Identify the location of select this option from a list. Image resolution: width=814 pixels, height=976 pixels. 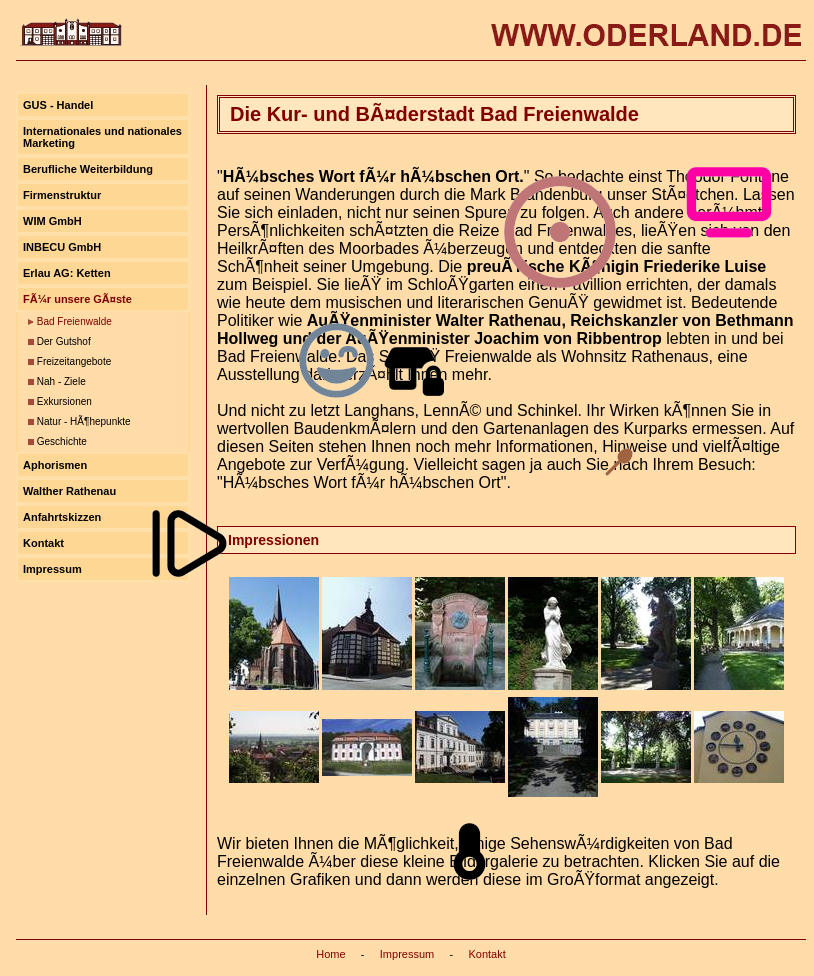
(560, 232).